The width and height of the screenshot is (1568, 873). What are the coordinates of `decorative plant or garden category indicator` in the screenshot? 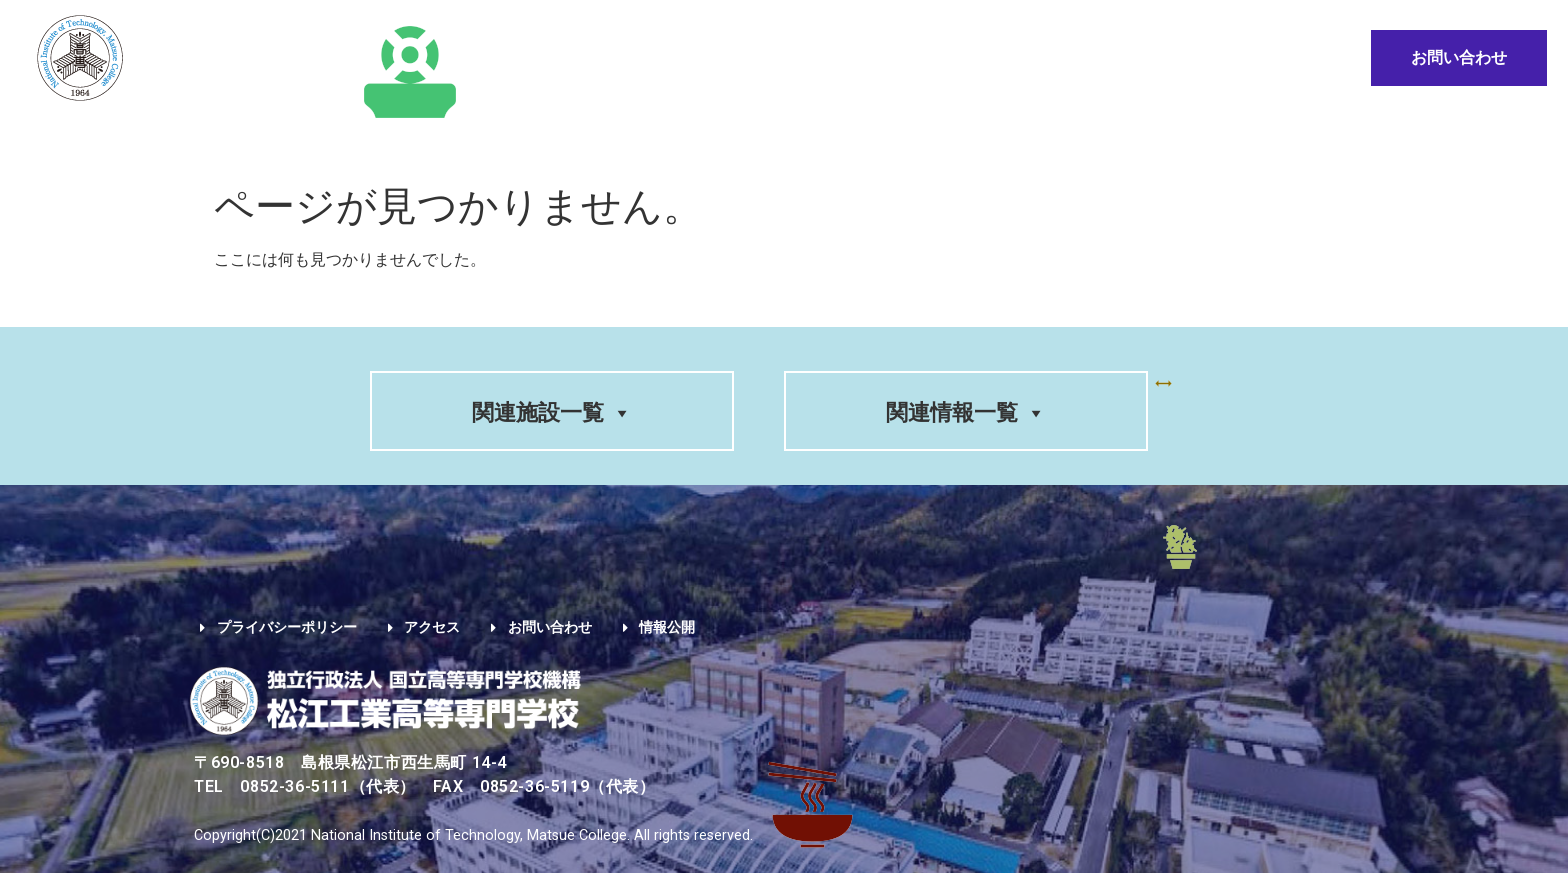 It's located at (1181, 547).